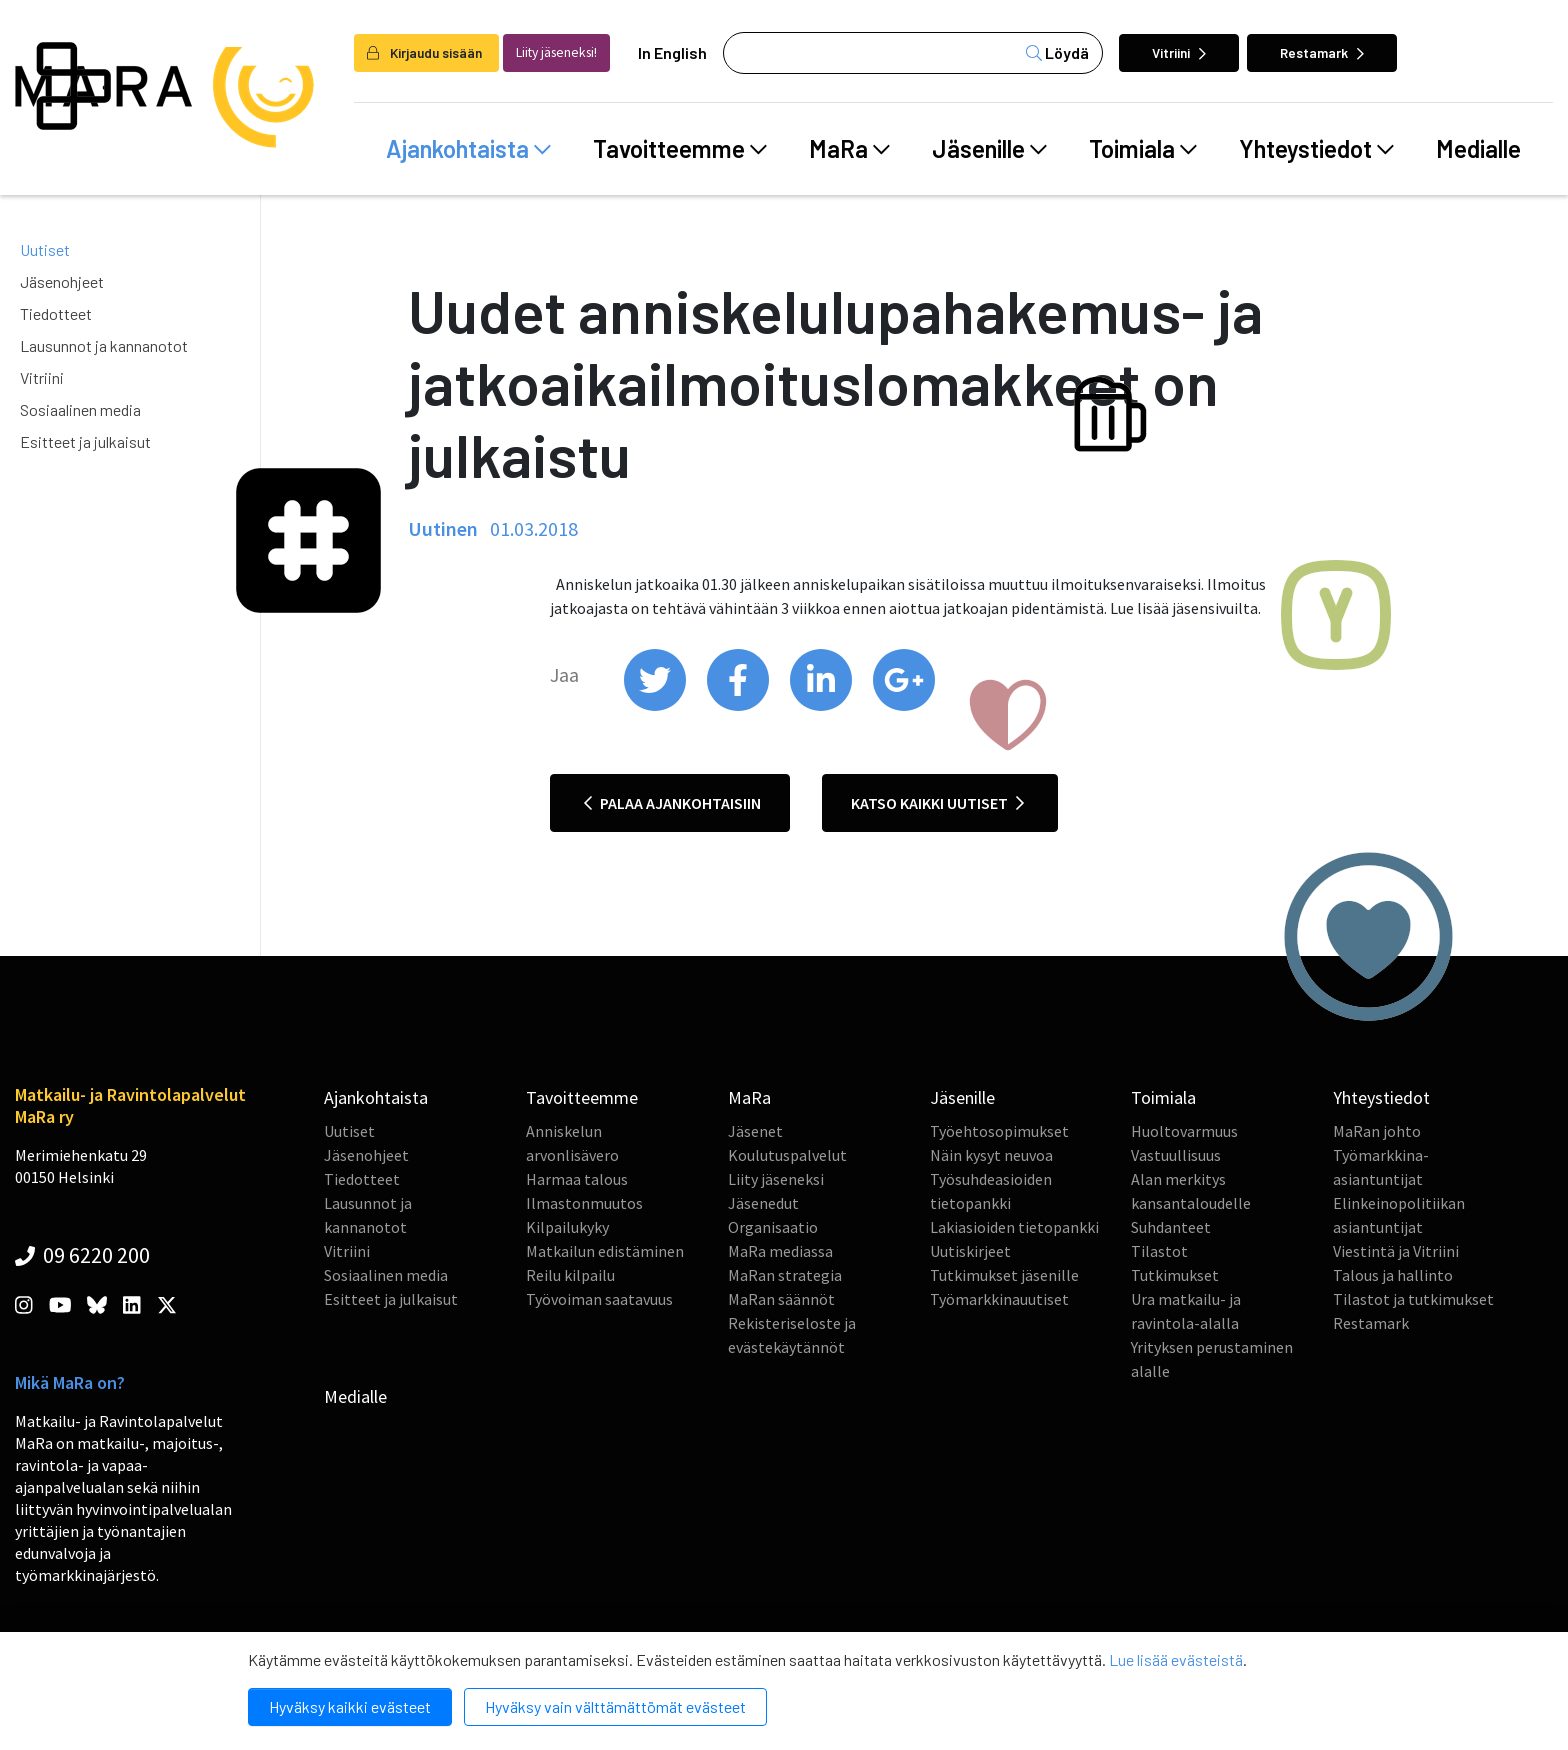  What do you see at coordinates (1008, 715) in the screenshot?
I see `indicates partial like or favorite status` at bounding box center [1008, 715].